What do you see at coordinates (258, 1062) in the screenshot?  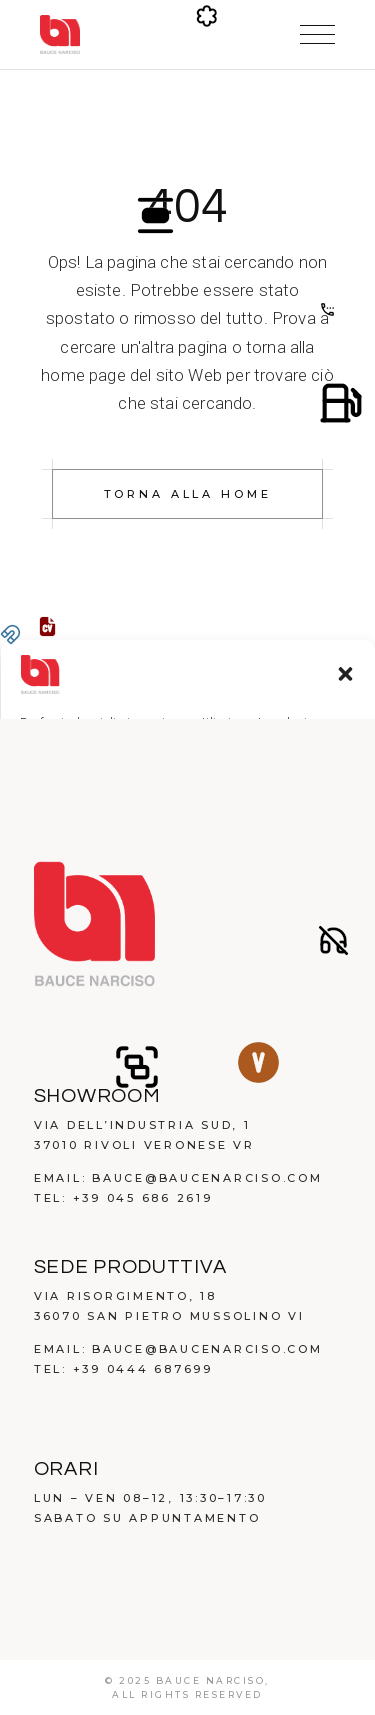 I see `indicates a verified status or badge` at bounding box center [258, 1062].